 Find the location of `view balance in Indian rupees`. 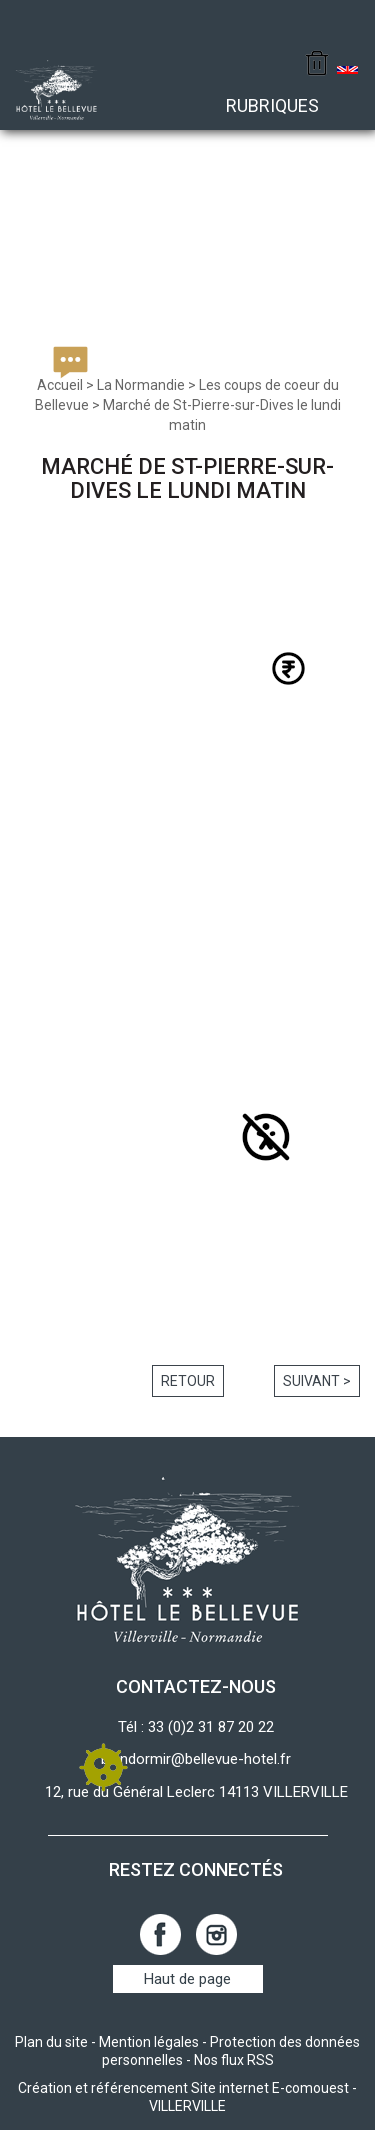

view balance in Indian rupees is located at coordinates (288, 668).